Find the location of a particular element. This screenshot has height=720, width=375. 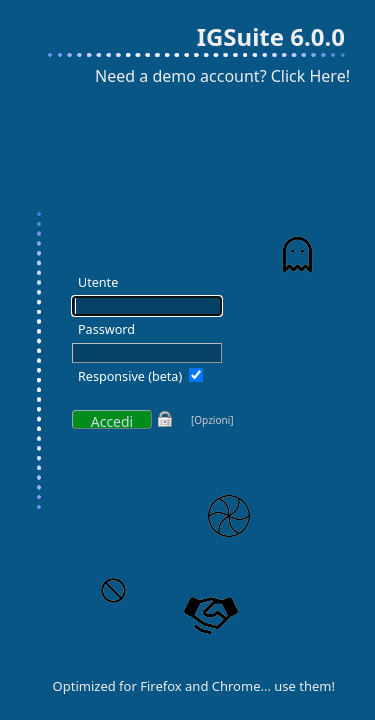

indicates a partnership or collaboration is located at coordinates (211, 614).